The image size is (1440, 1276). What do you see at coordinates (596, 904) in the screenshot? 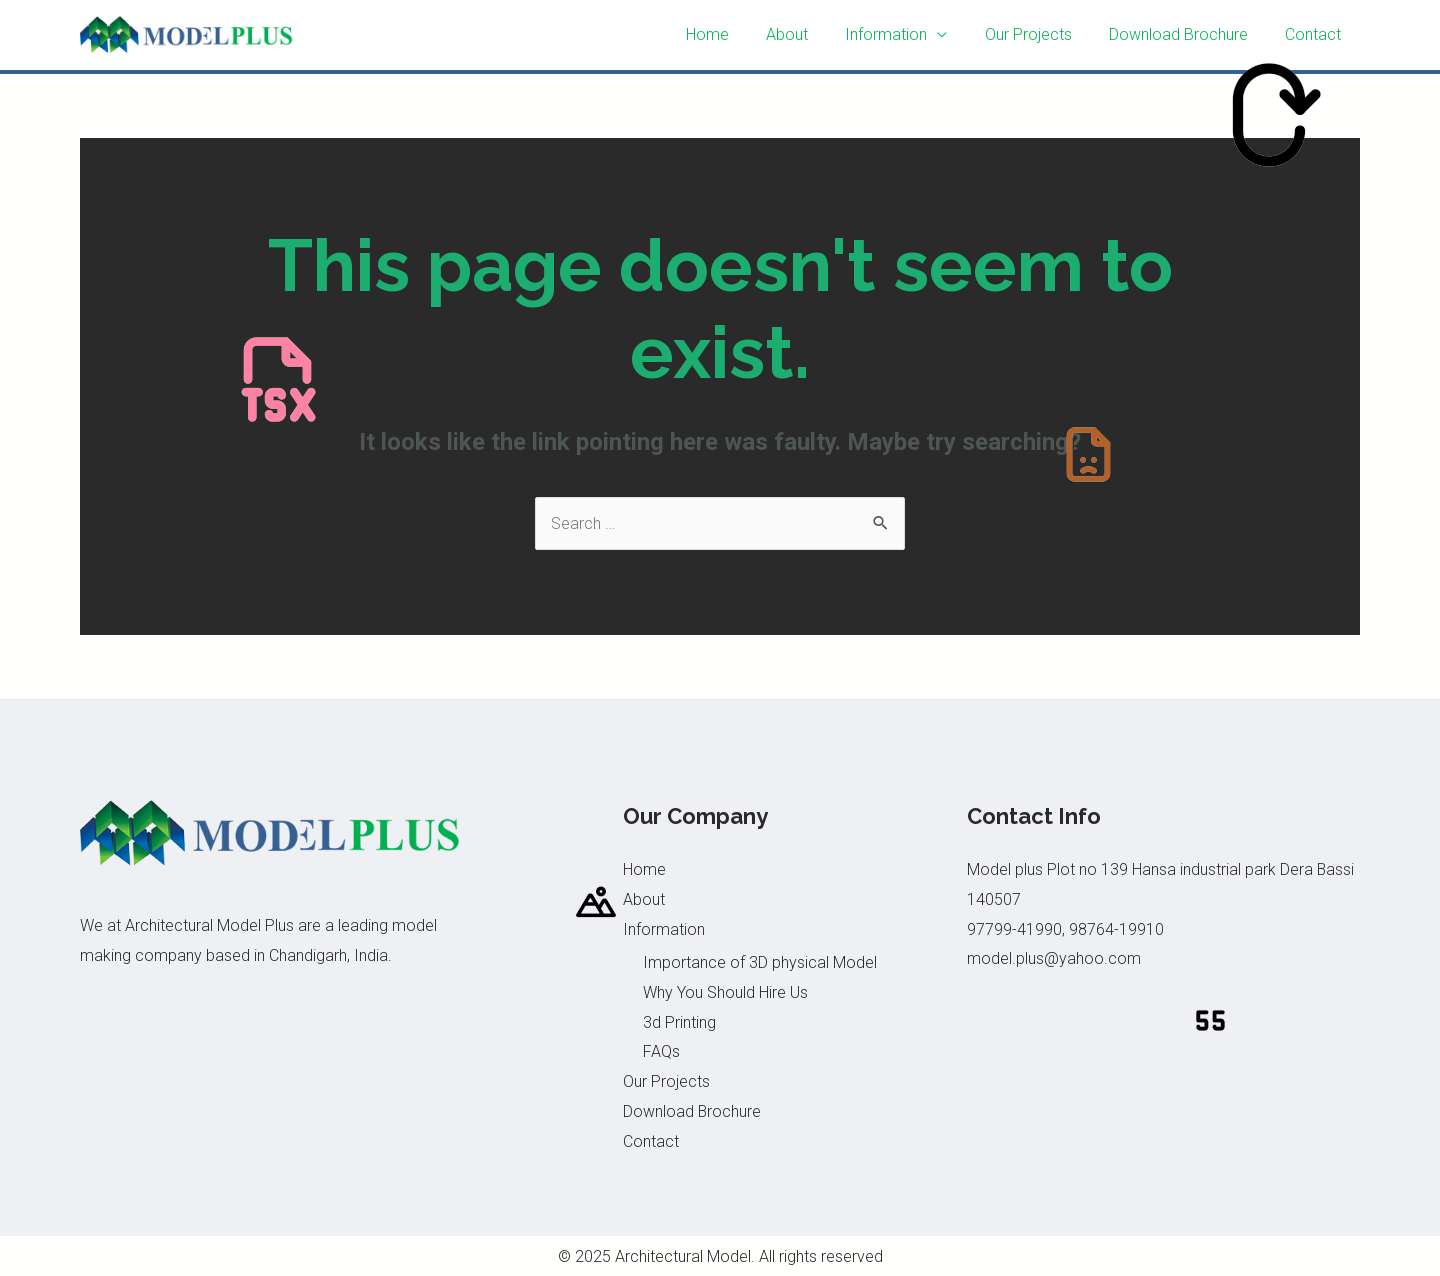
I see `view landscape or nature photos` at bounding box center [596, 904].